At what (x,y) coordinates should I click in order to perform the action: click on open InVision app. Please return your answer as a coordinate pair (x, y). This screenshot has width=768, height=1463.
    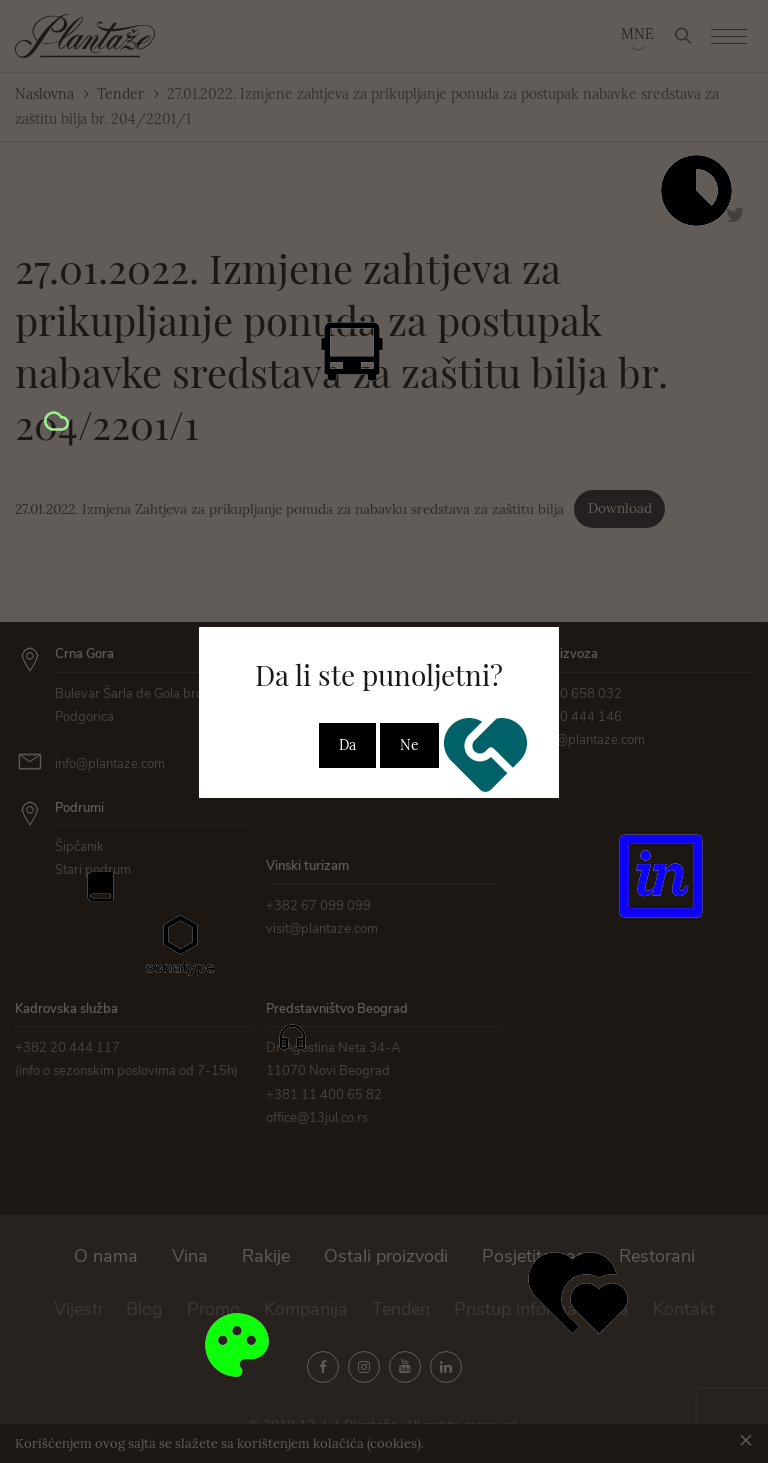
    Looking at the image, I should click on (661, 876).